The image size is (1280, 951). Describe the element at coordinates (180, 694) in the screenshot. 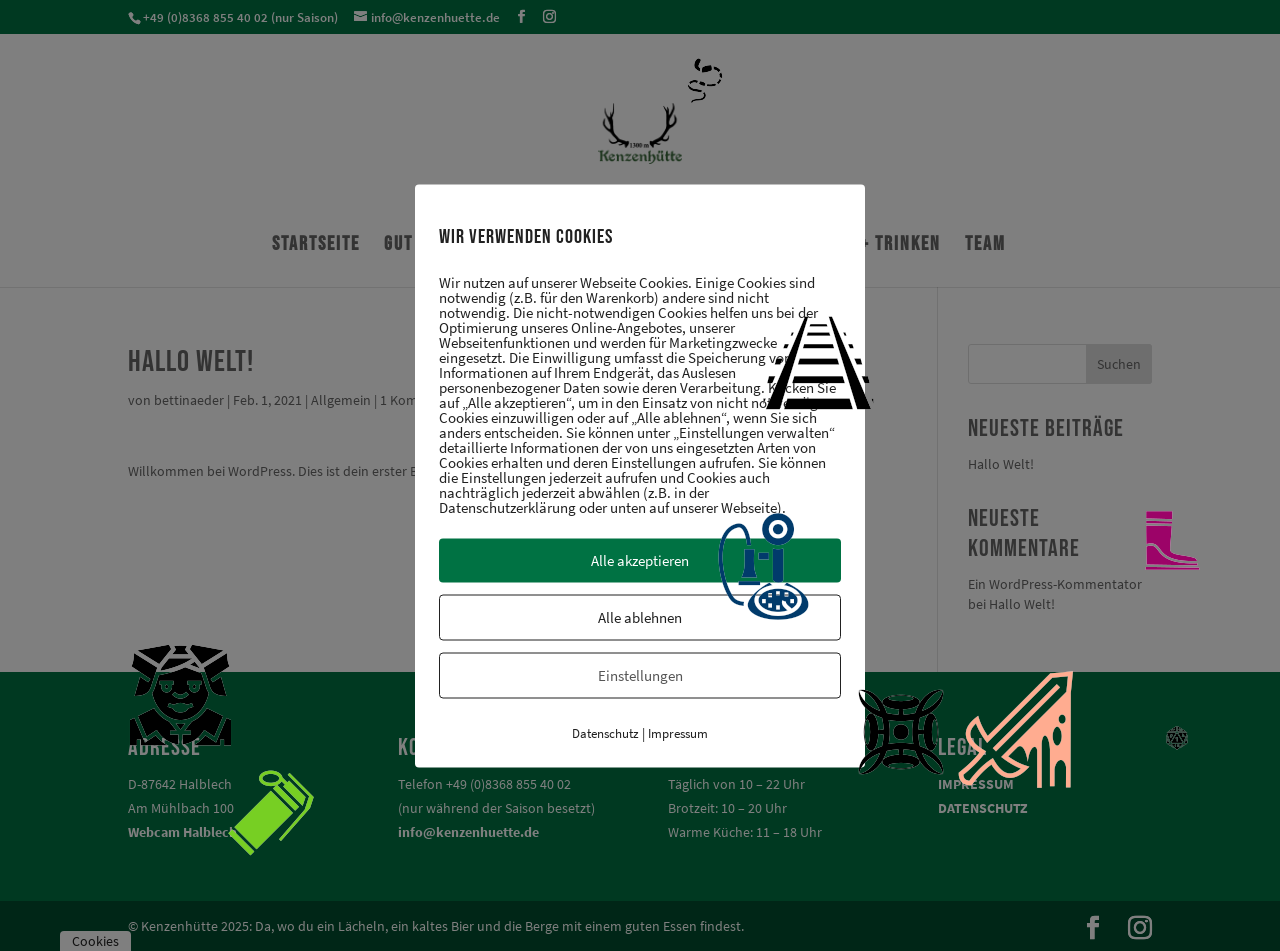

I see `select nun character or avatar` at that location.